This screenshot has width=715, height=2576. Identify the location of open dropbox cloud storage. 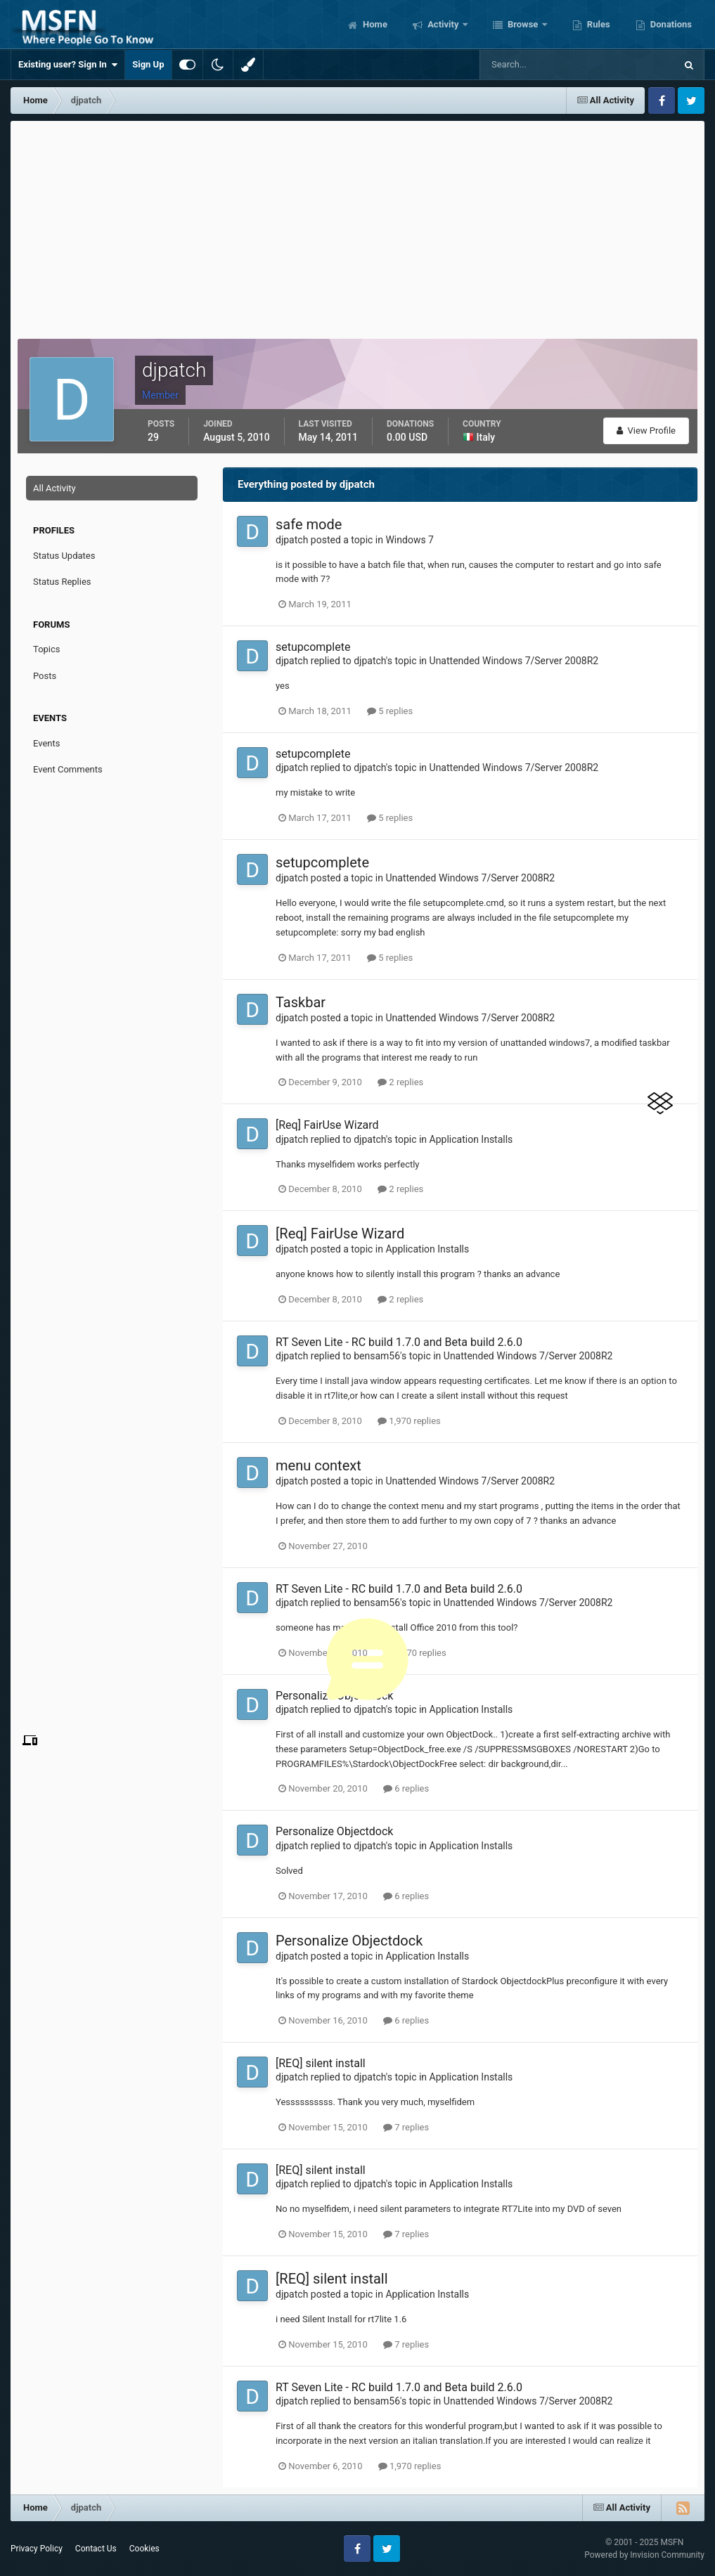
(660, 1102).